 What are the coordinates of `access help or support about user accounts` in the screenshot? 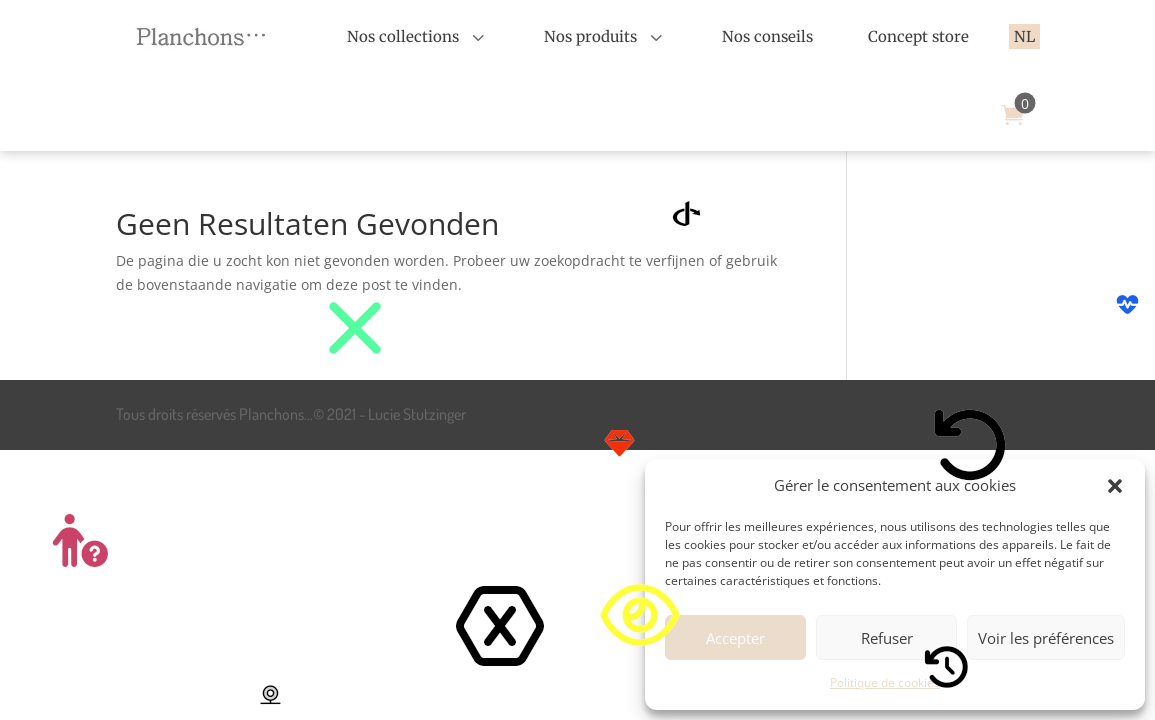 It's located at (78, 540).